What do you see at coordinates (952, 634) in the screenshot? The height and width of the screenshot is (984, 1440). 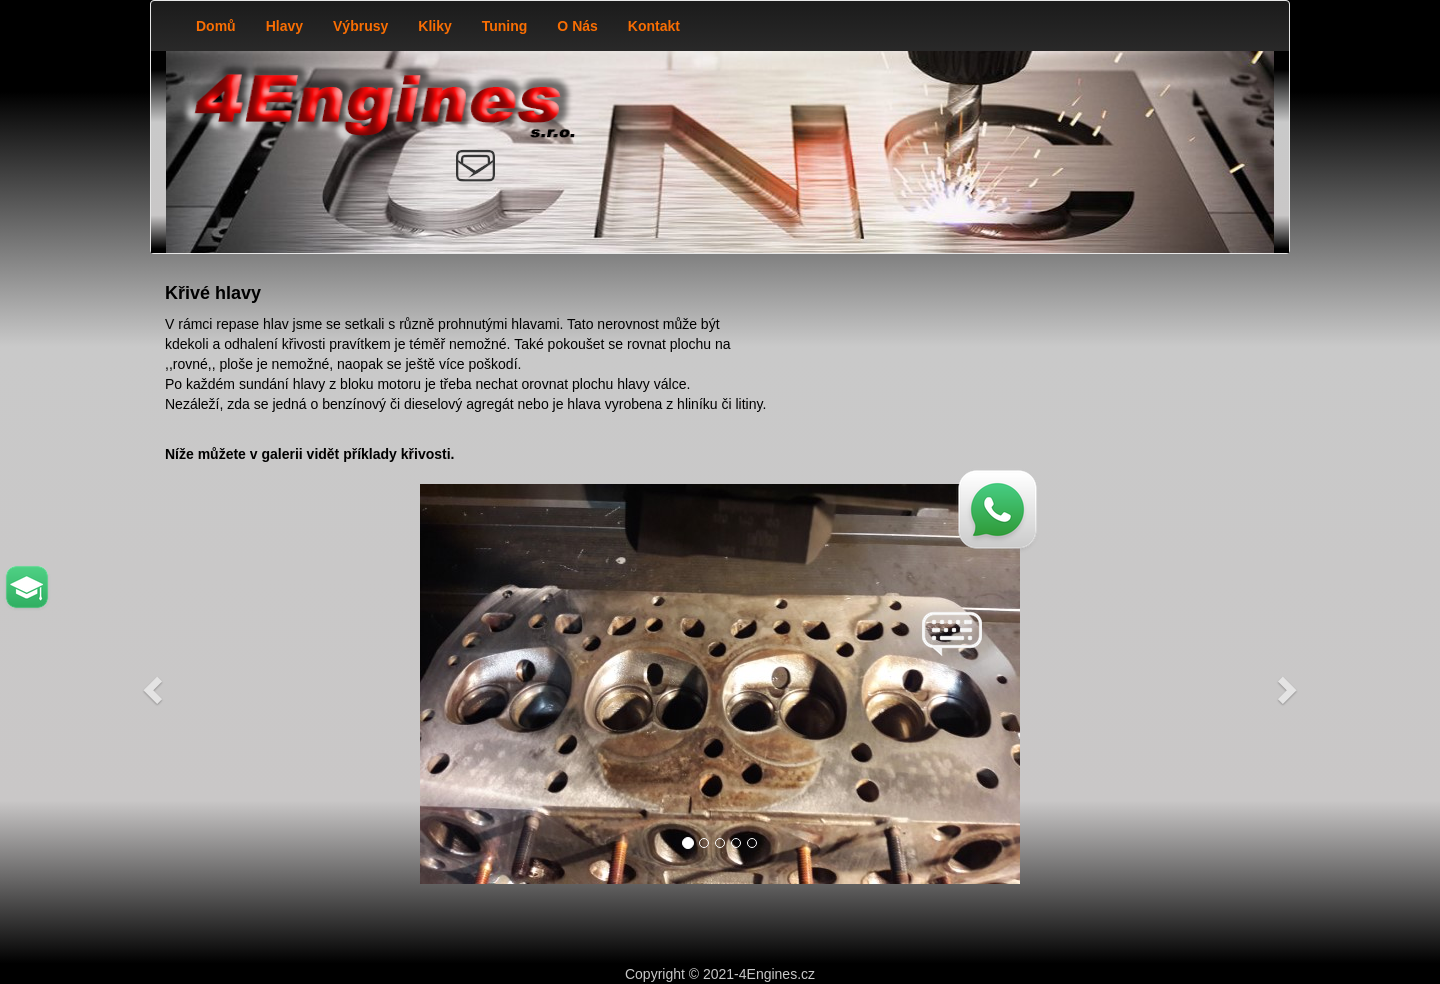 I see `indicates virtual keyboard is active` at bounding box center [952, 634].